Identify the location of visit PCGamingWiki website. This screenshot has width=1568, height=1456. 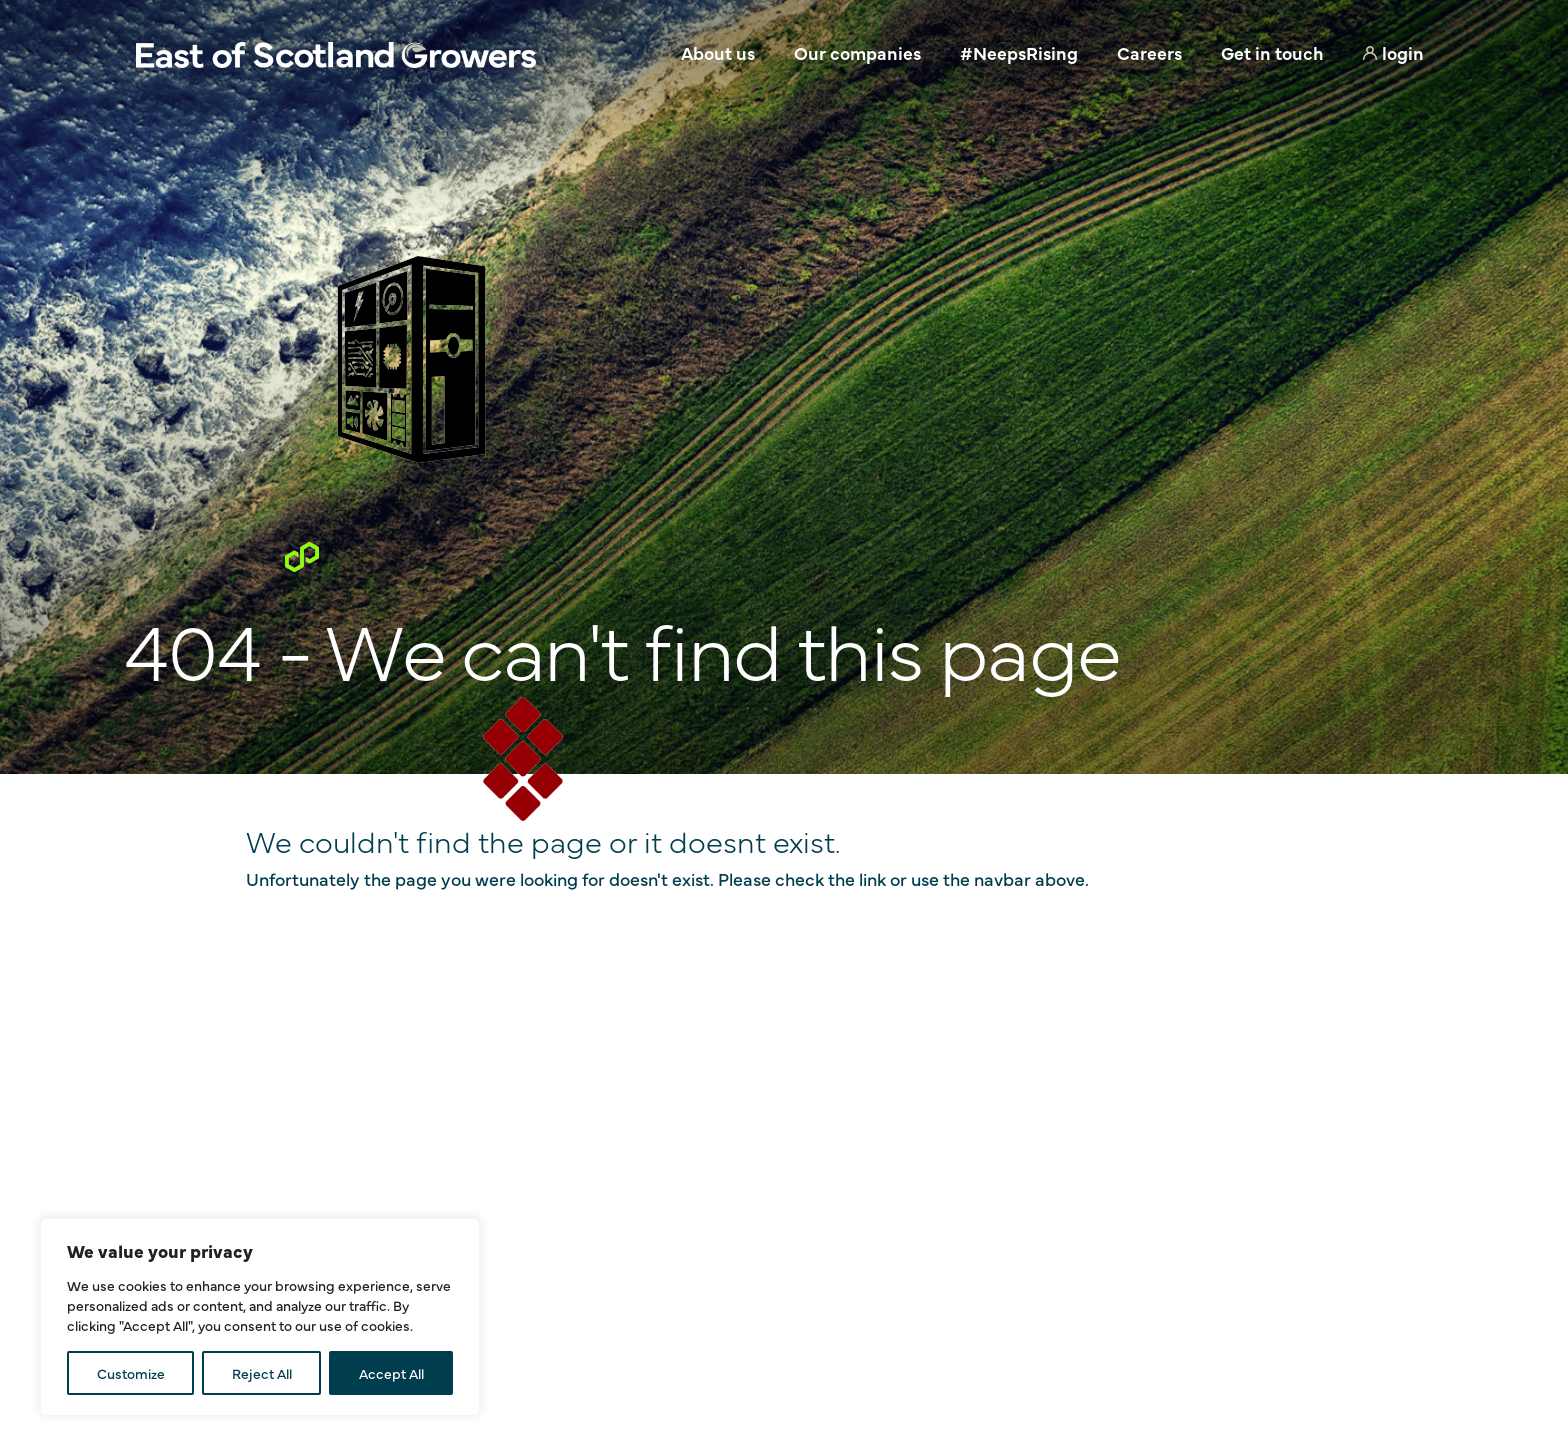
(411, 359).